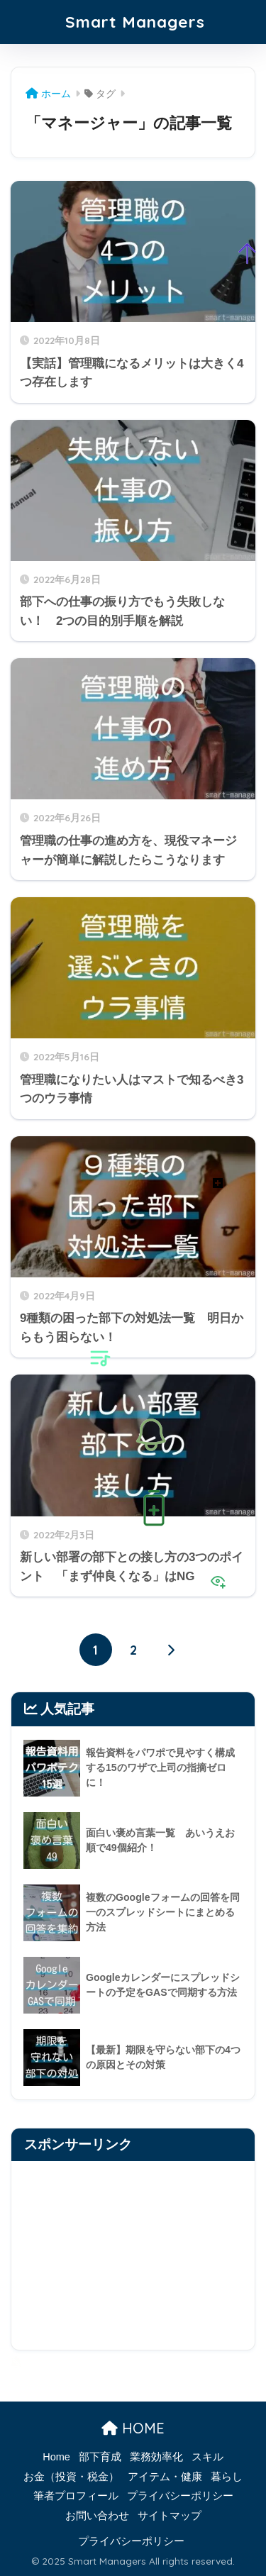  What do you see at coordinates (154, 1509) in the screenshot?
I see `add a new battery or power source` at bounding box center [154, 1509].